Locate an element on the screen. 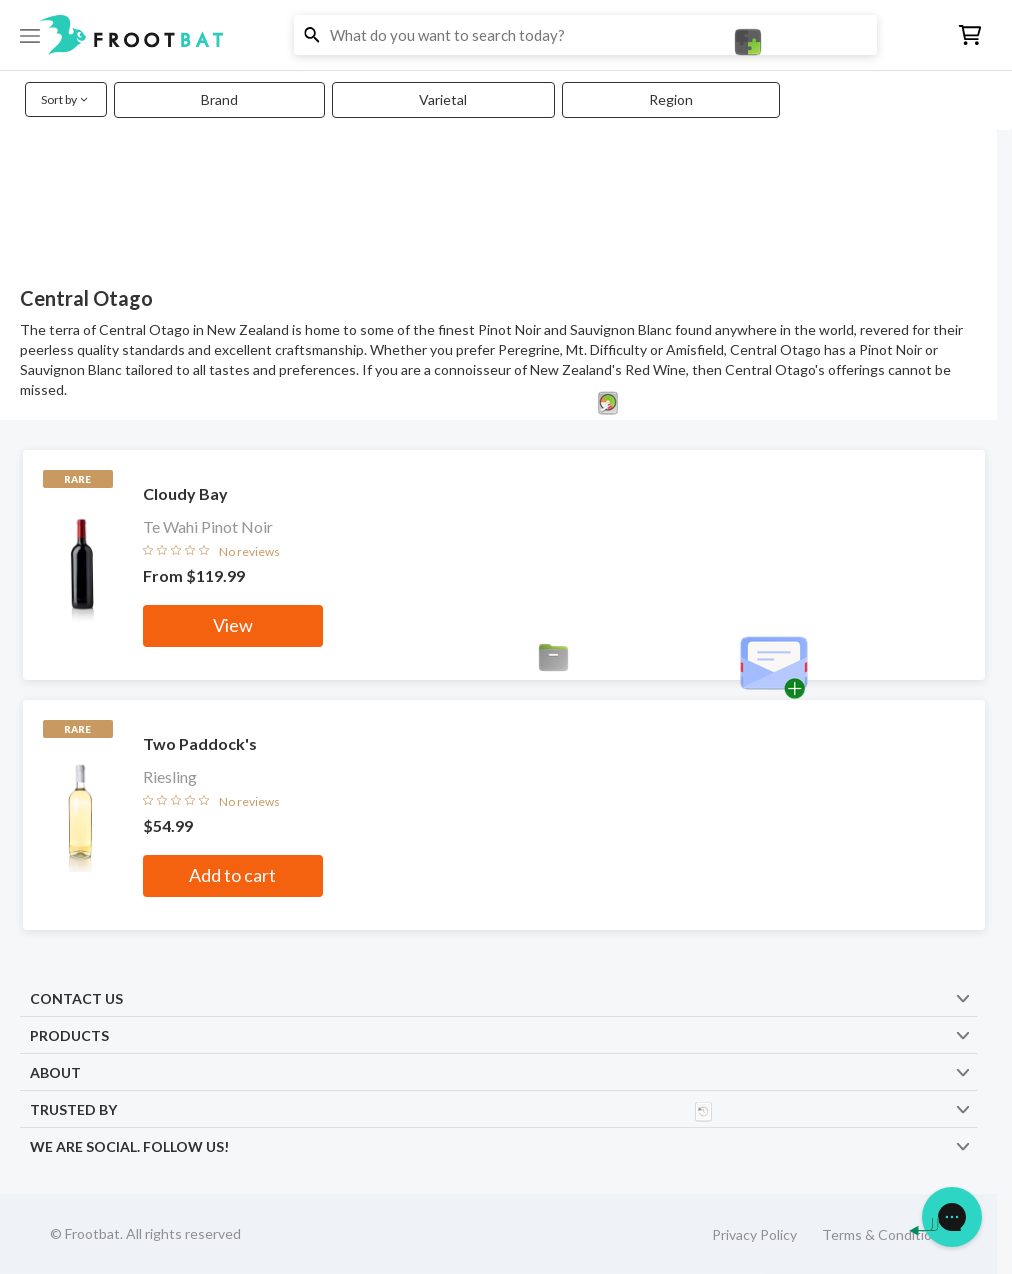 The width and height of the screenshot is (1012, 1274). open GParted disk partition editor is located at coordinates (608, 403).